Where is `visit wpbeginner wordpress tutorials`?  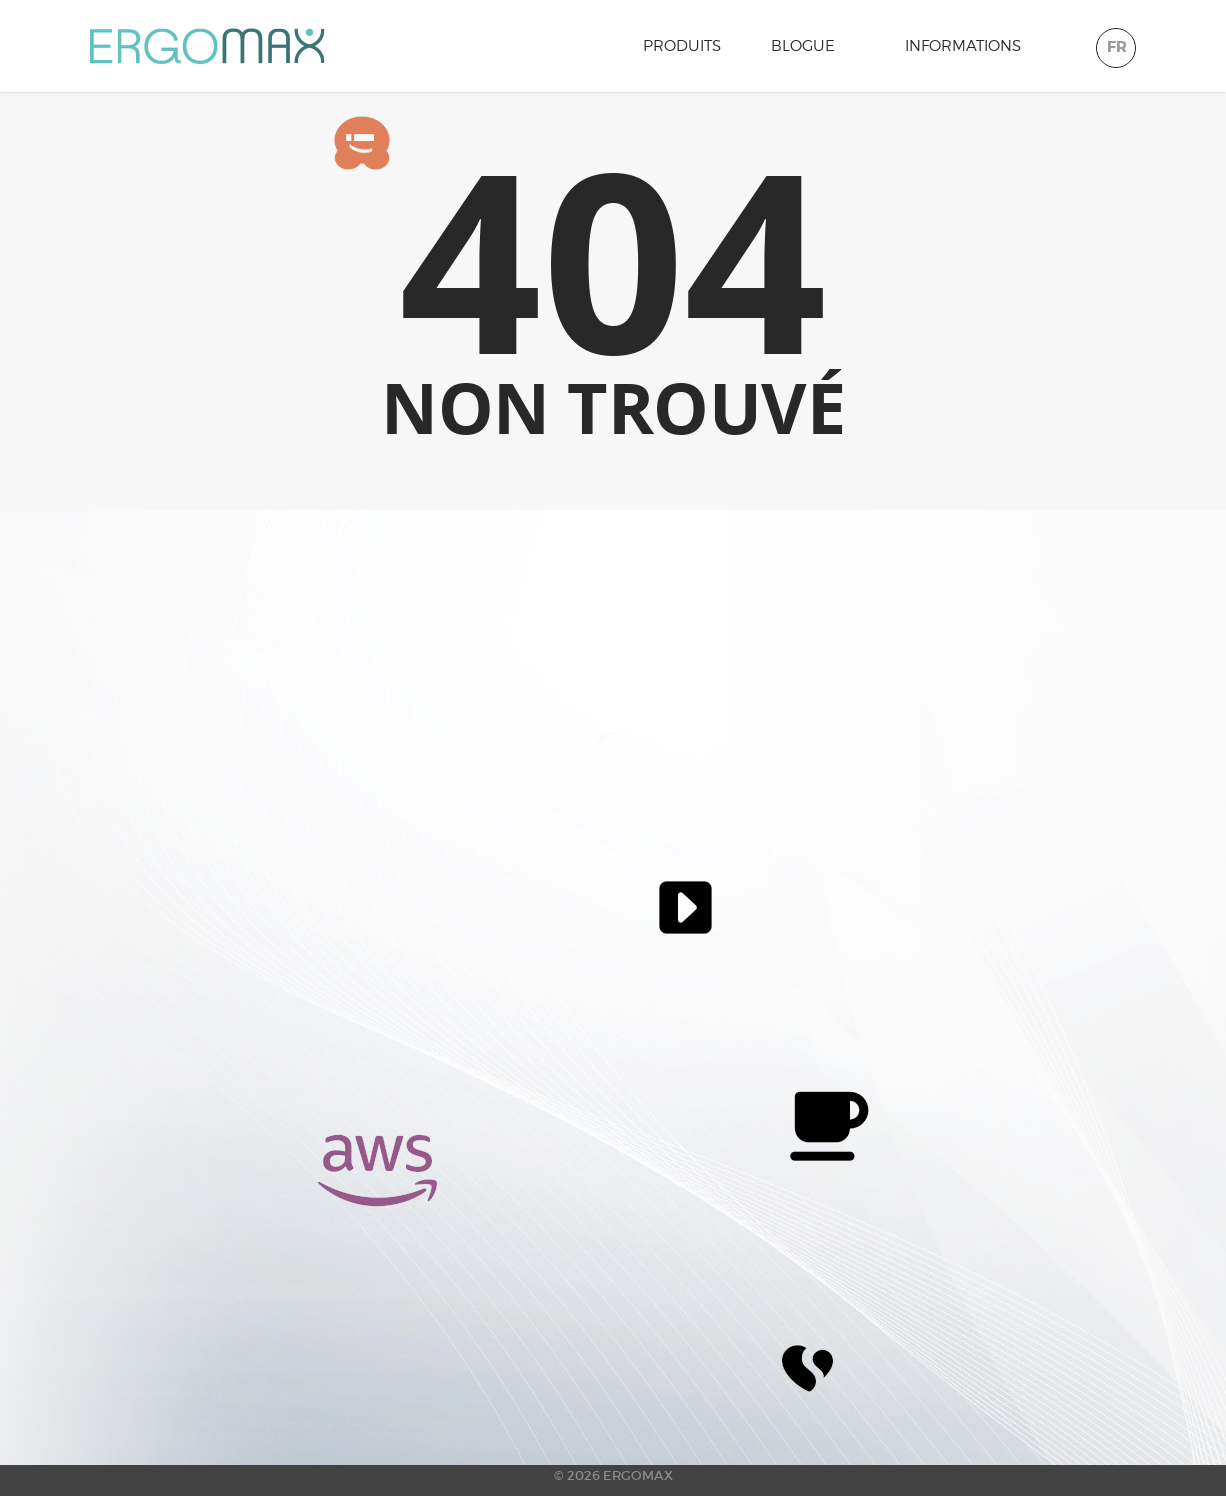
visit wpbeginner wordpress tutorials is located at coordinates (362, 143).